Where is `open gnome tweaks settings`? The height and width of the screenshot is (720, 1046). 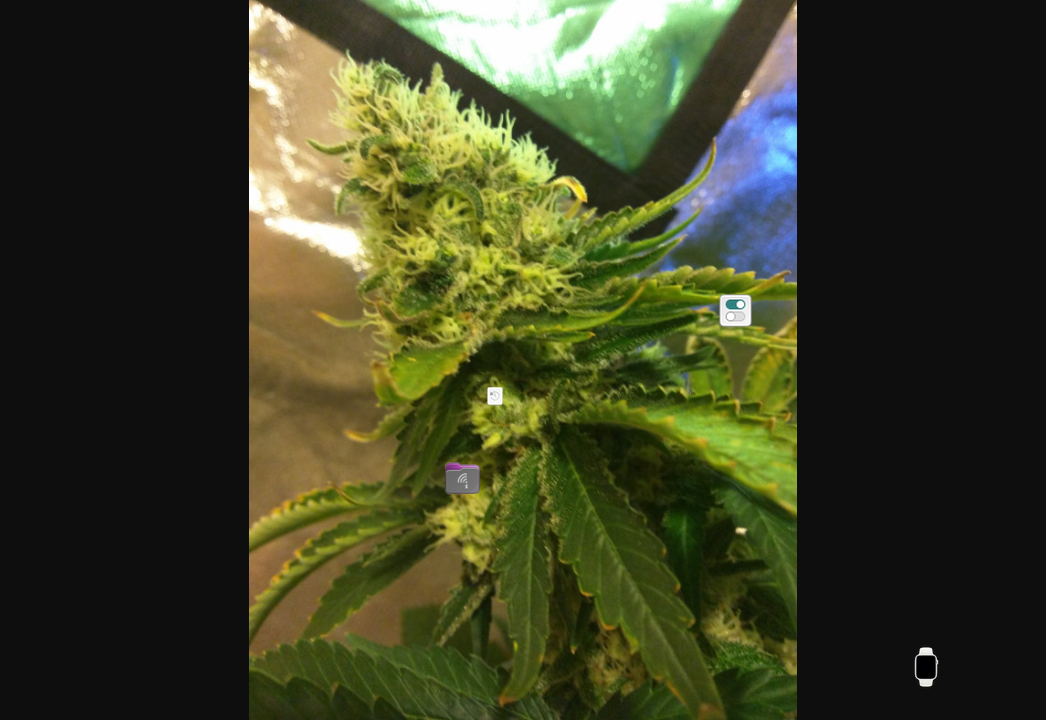 open gnome tweaks settings is located at coordinates (735, 310).